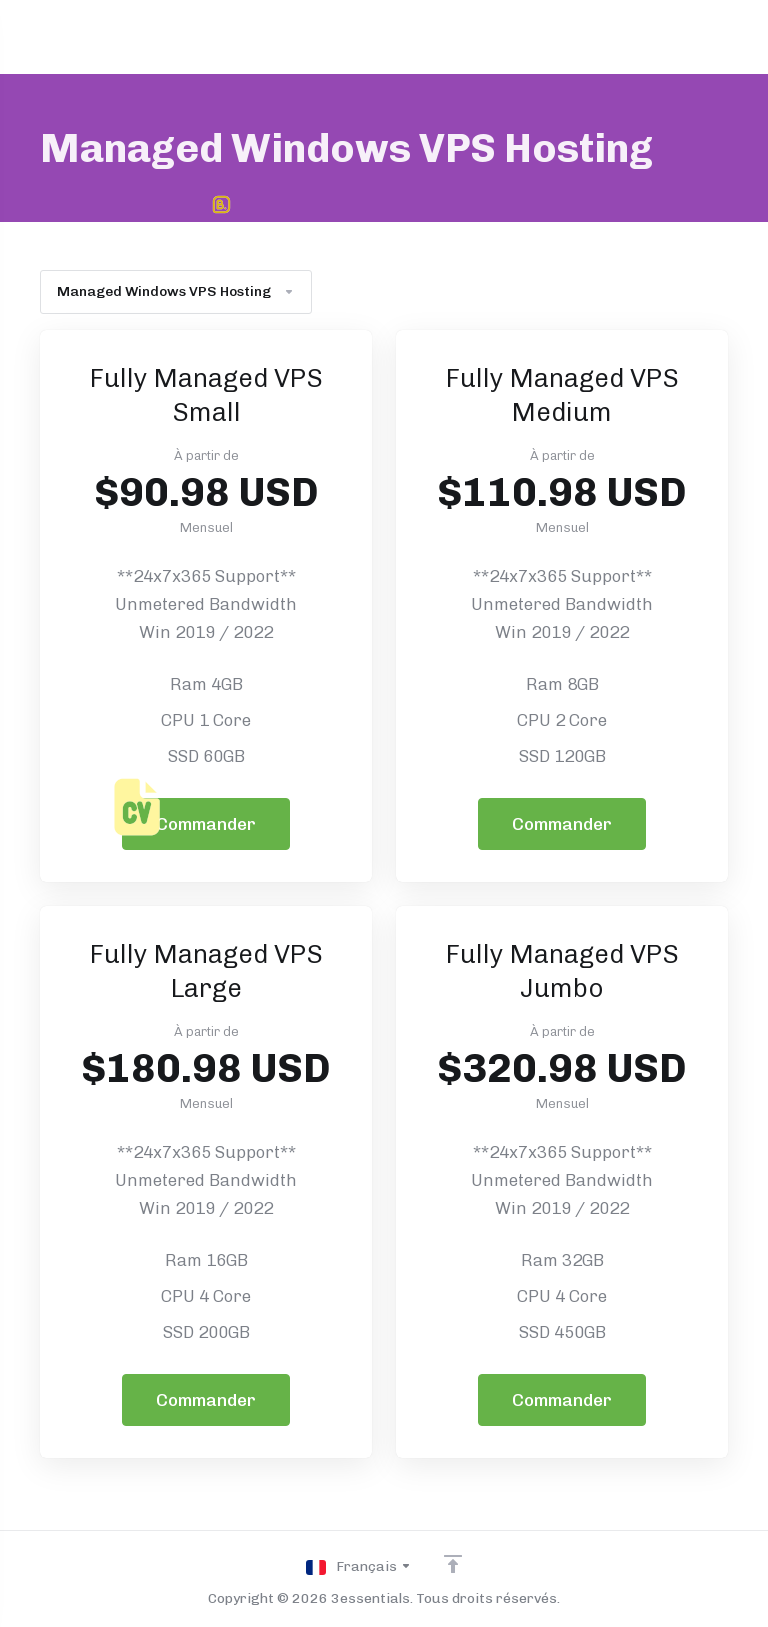  Describe the element at coordinates (221, 204) in the screenshot. I see `visit booking.com` at that location.